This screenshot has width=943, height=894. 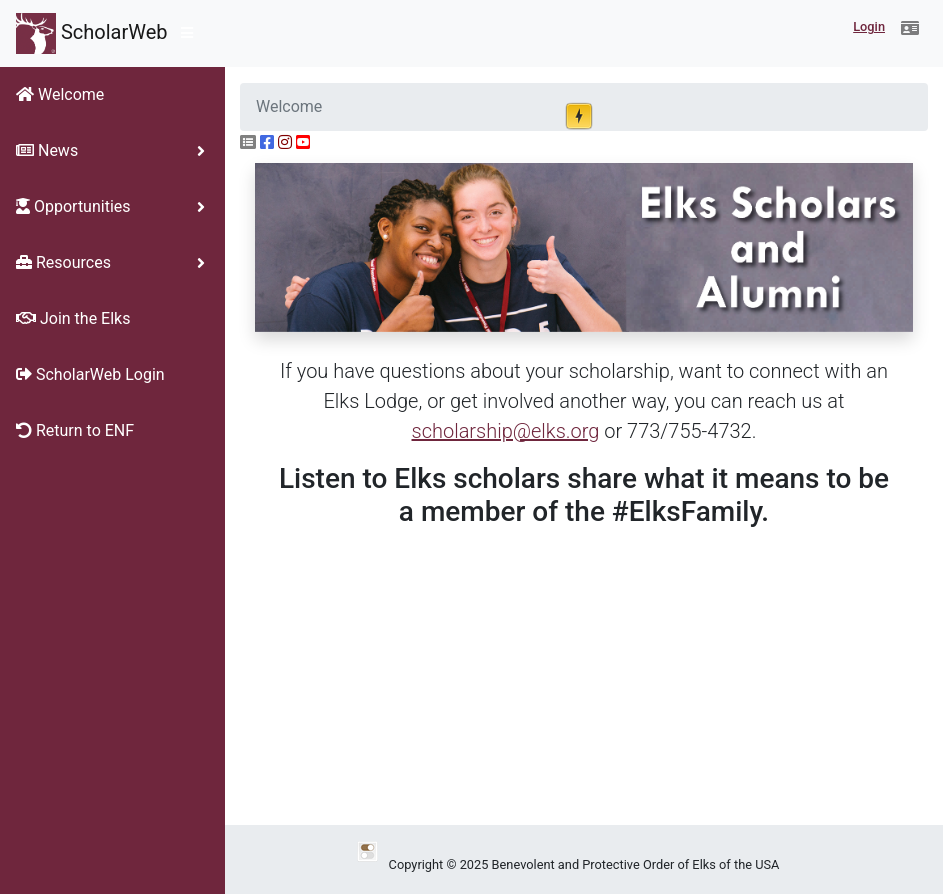 What do you see at coordinates (579, 116) in the screenshot?
I see `access power management settings` at bounding box center [579, 116].